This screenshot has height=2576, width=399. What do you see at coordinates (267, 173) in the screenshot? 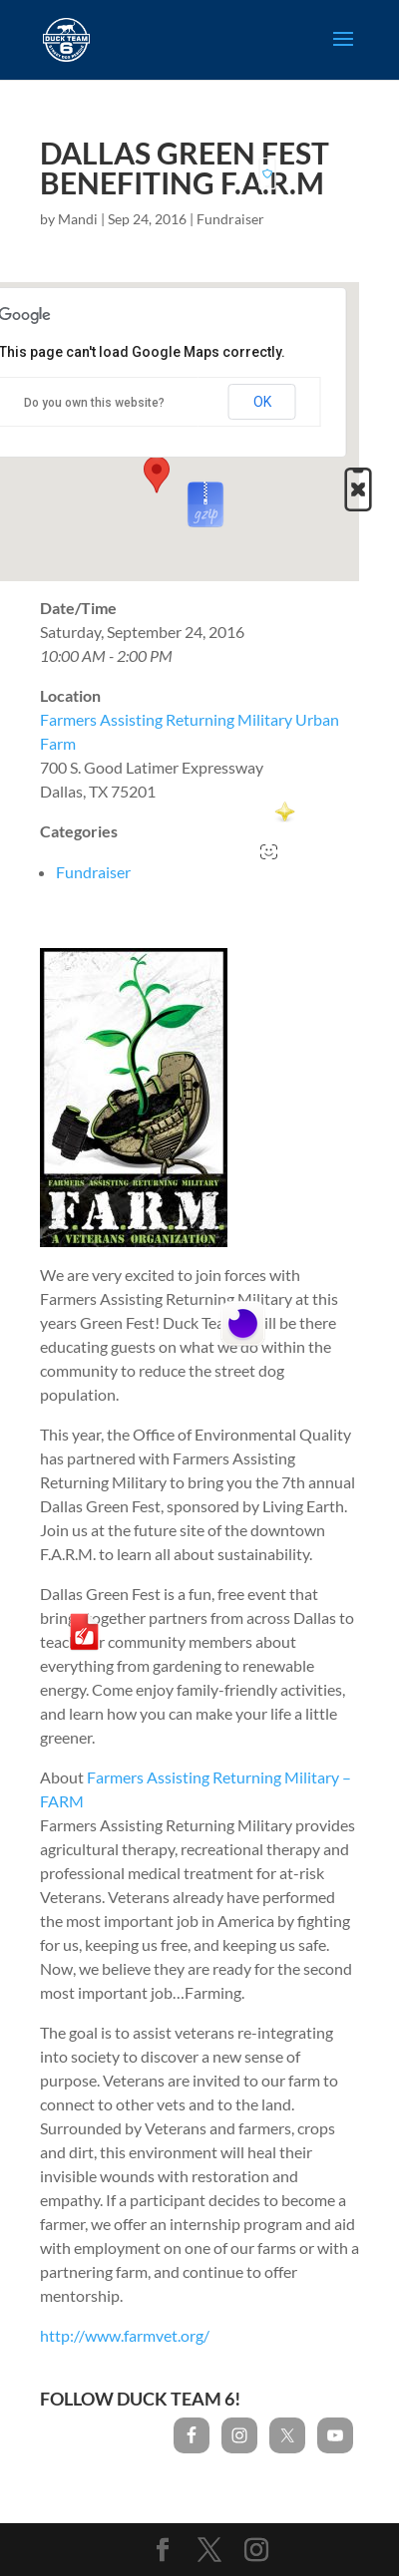
I see `indicates a trusted or verified device` at bounding box center [267, 173].